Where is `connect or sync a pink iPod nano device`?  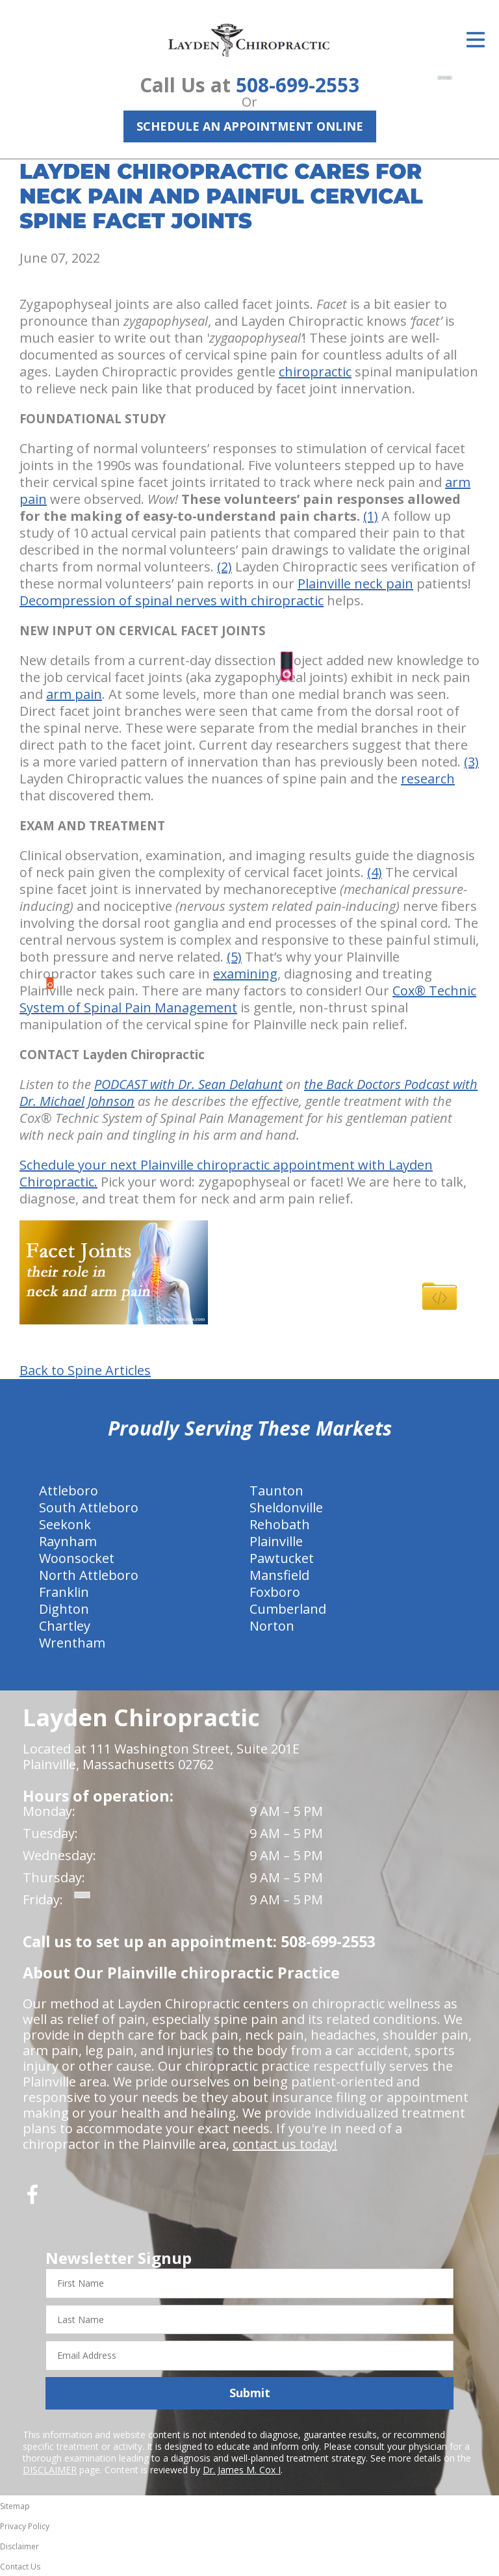 connect or sync a pink iPod nano device is located at coordinates (287, 666).